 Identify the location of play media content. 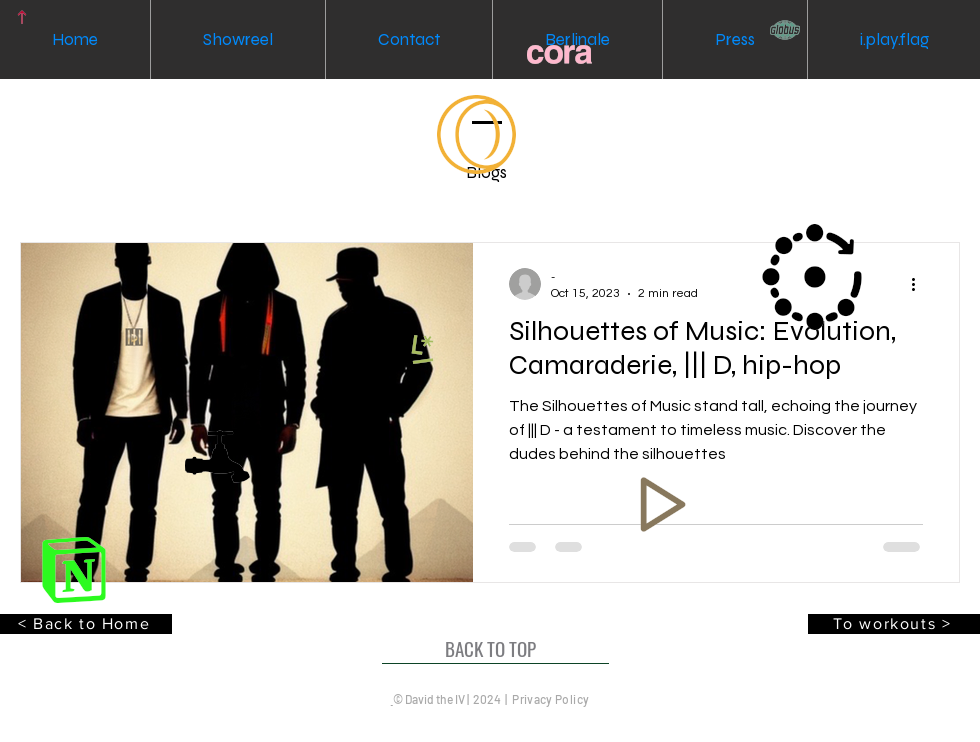
(658, 504).